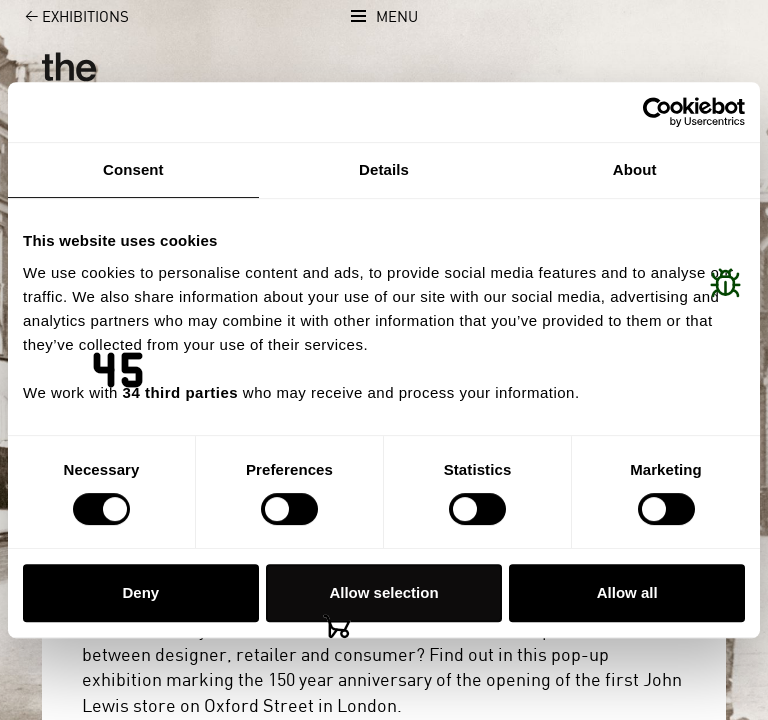 Image resolution: width=768 pixels, height=720 pixels. What do you see at coordinates (725, 283) in the screenshot?
I see `report a bug or issue` at bounding box center [725, 283].